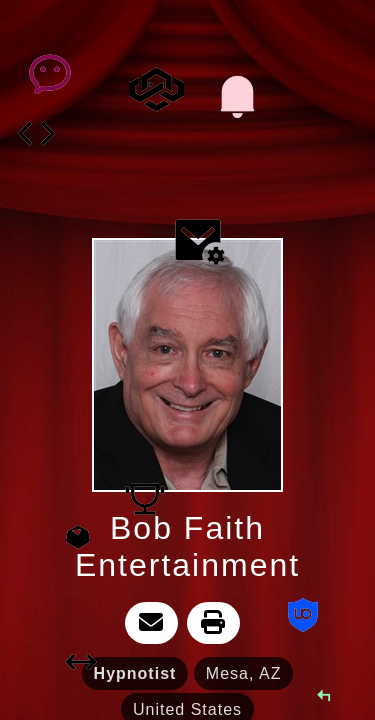 The width and height of the screenshot is (375, 720). What do you see at coordinates (303, 615) in the screenshot?
I see `uBlock Origin browser extension logo` at bounding box center [303, 615].